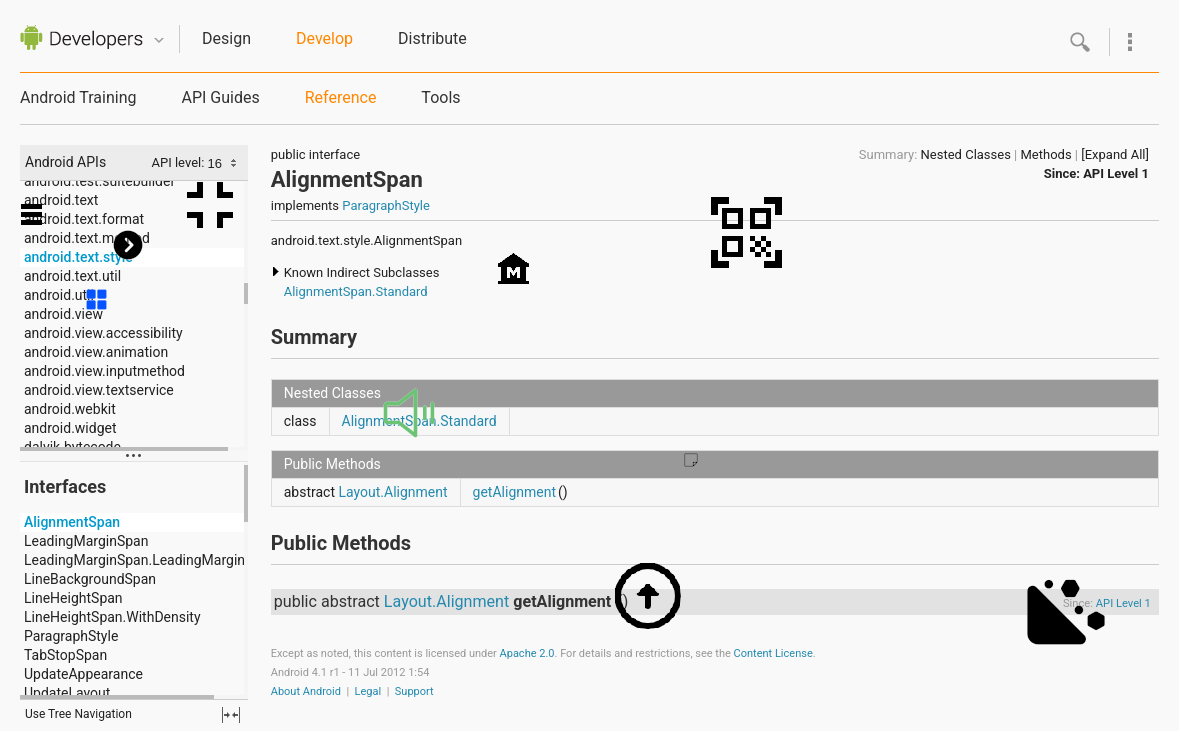 This screenshot has width=1179, height=731. Describe the element at coordinates (1066, 610) in the screenshot. I see `indicates rockslide or landslide hazard warning` at that location.